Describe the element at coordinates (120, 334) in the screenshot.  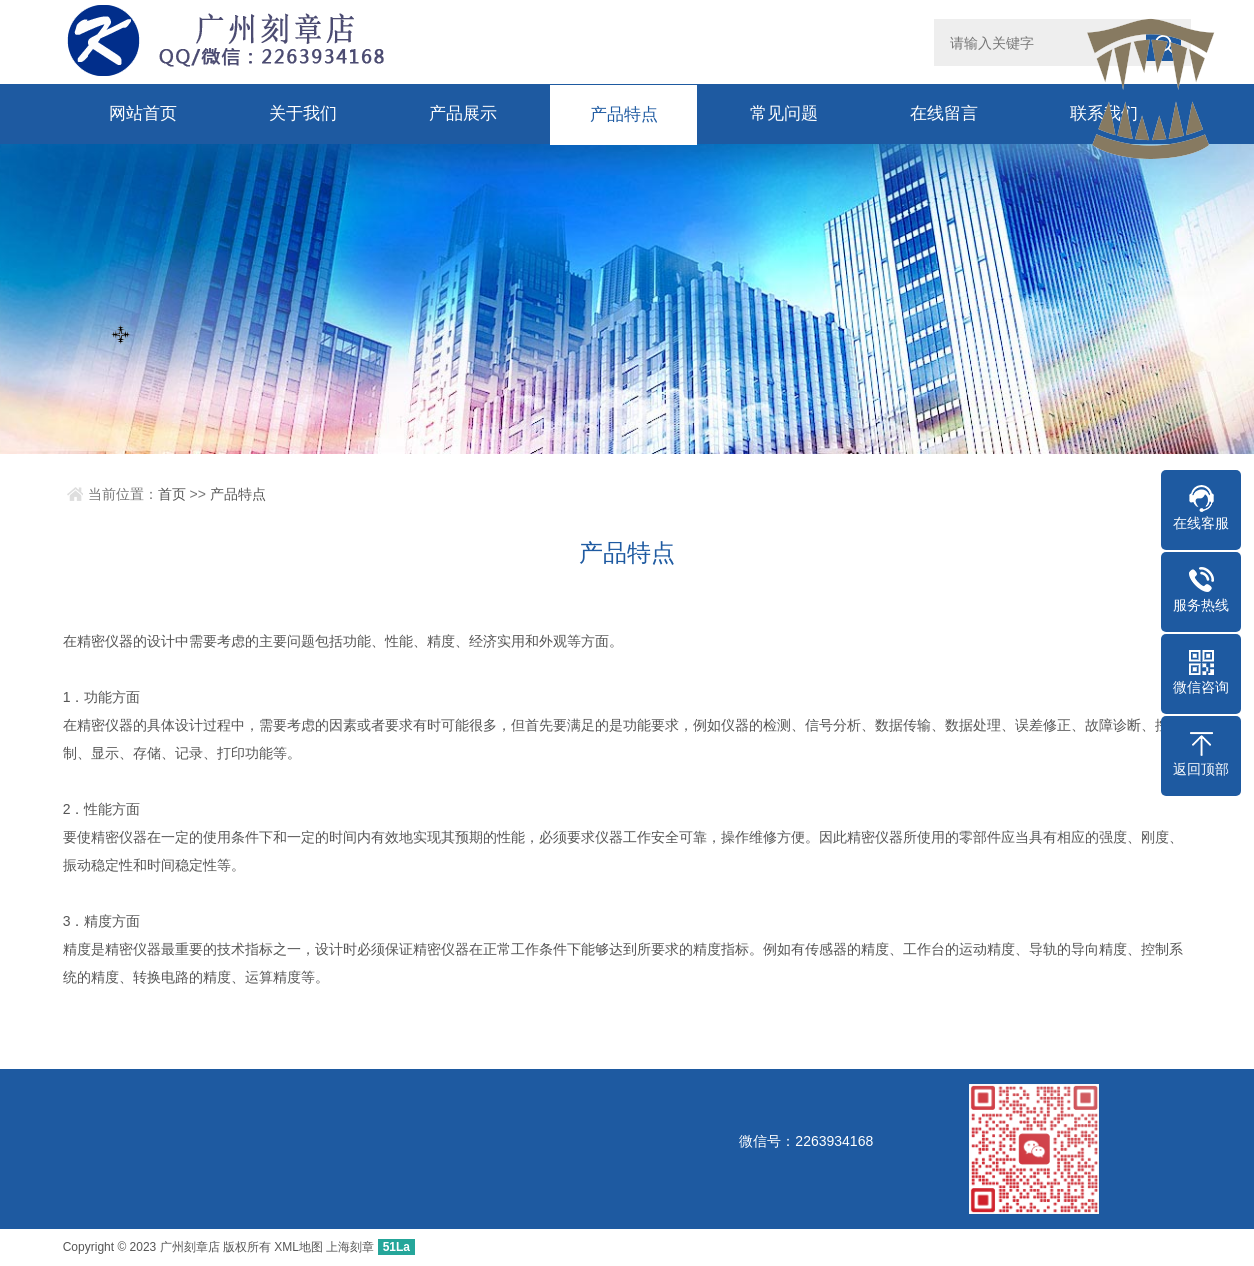
I see `decorative frost or ice effect indicator` at that location.